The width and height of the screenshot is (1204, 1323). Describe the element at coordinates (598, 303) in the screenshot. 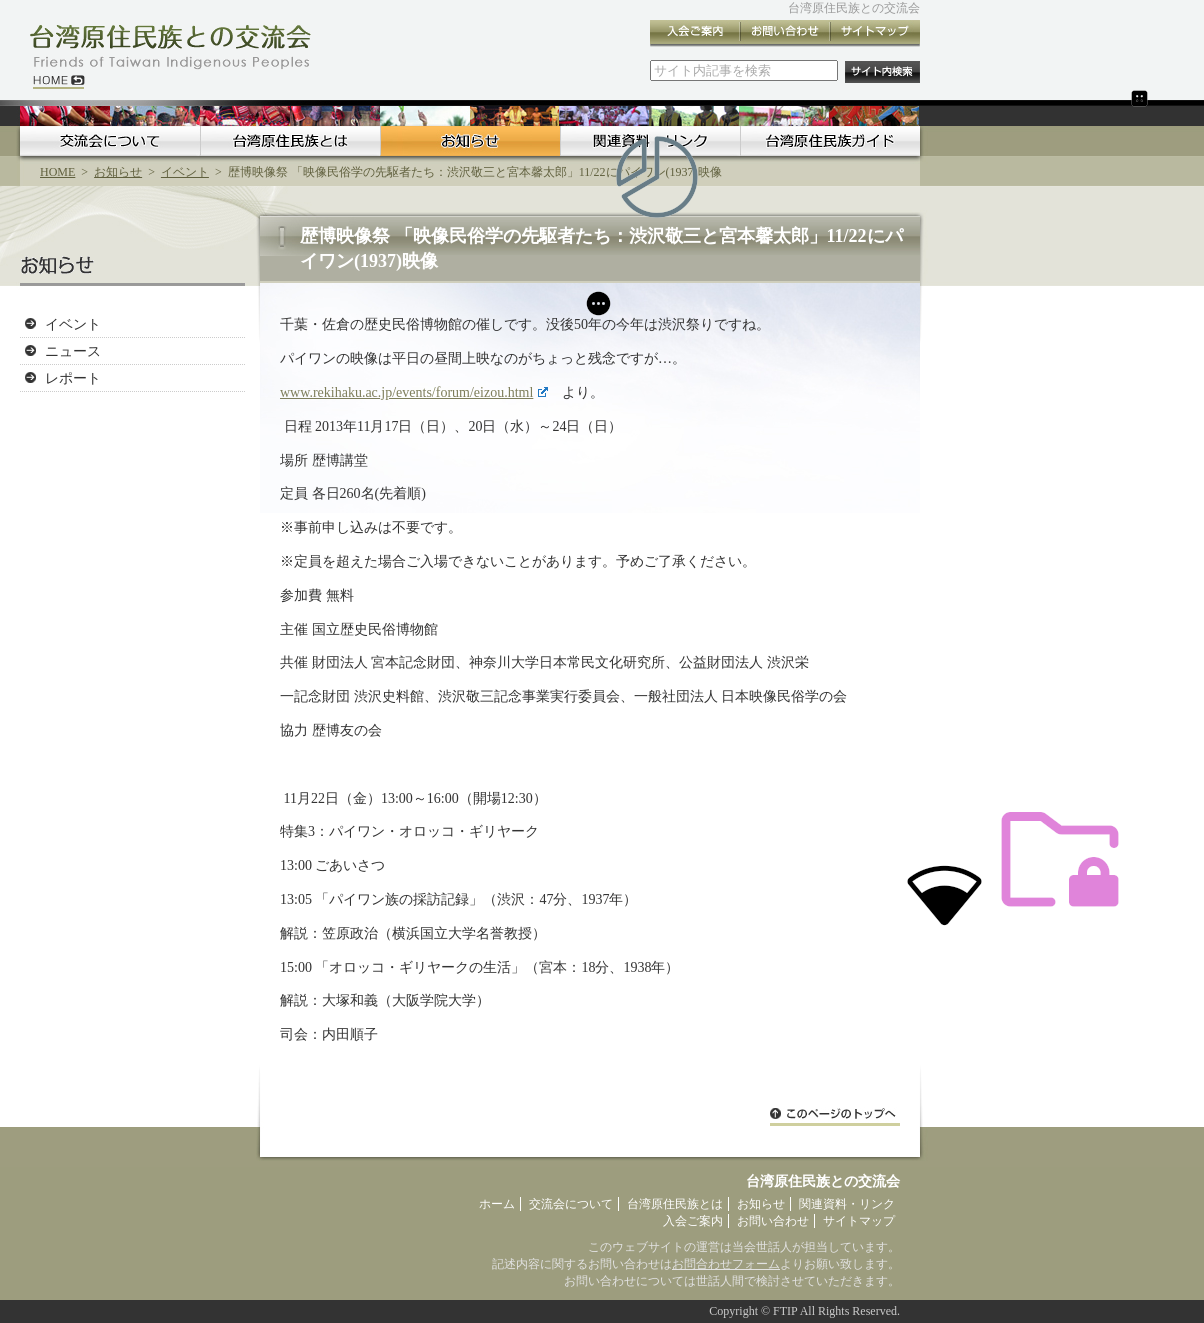

I see `access more options or actions` at that location.